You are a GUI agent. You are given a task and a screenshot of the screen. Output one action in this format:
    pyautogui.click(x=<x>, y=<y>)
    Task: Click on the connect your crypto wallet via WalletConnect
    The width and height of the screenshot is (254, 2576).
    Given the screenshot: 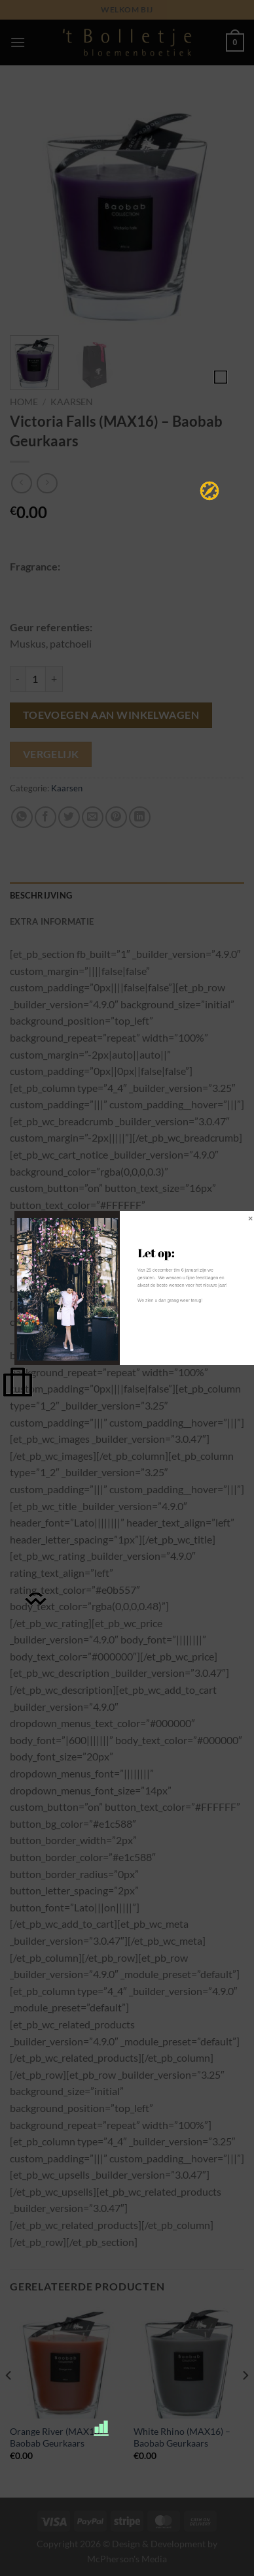 What is the action you would take?
    pyautogui.click(x=35, y=1598)
    